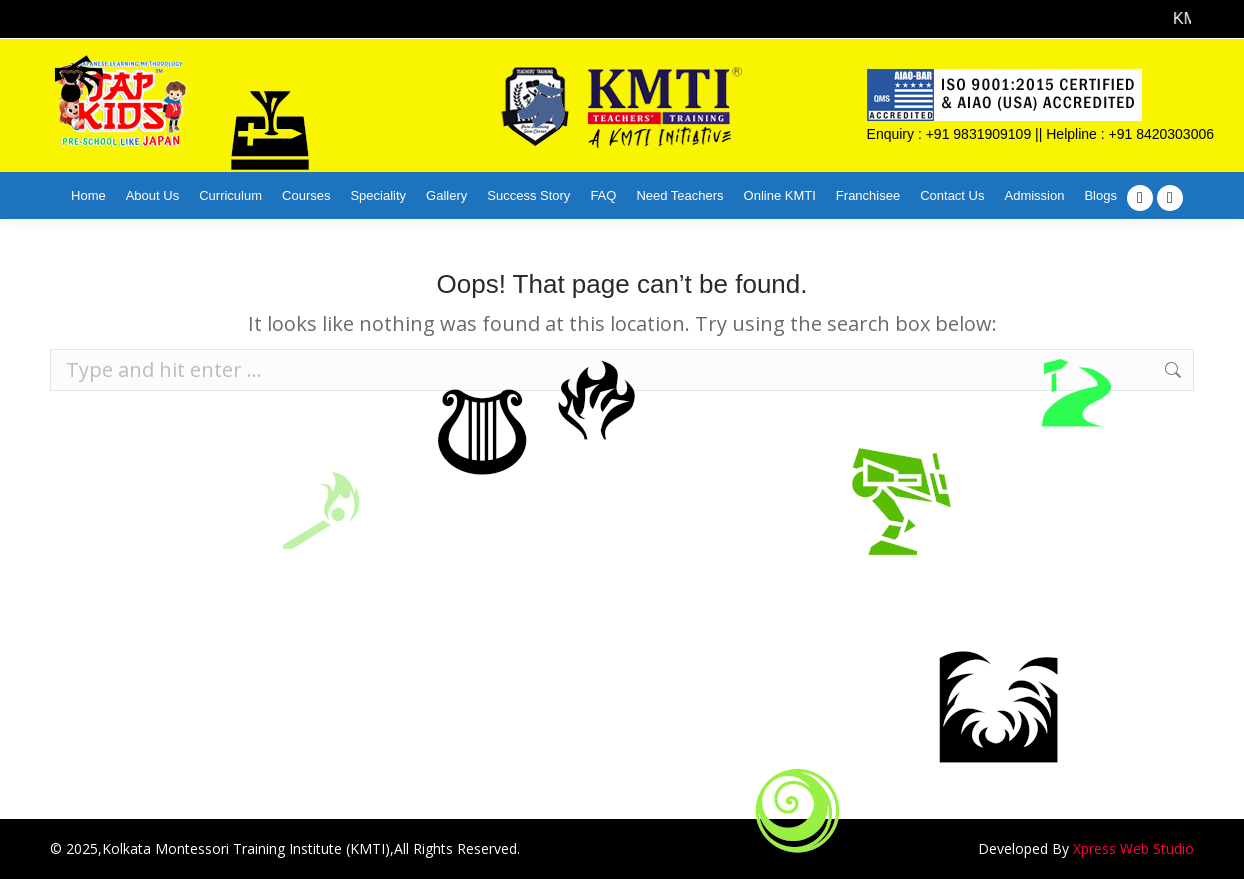 The width and height of the screenshot is (1244, 879). I want to click on activate fire attack ability, so click(596, 400).